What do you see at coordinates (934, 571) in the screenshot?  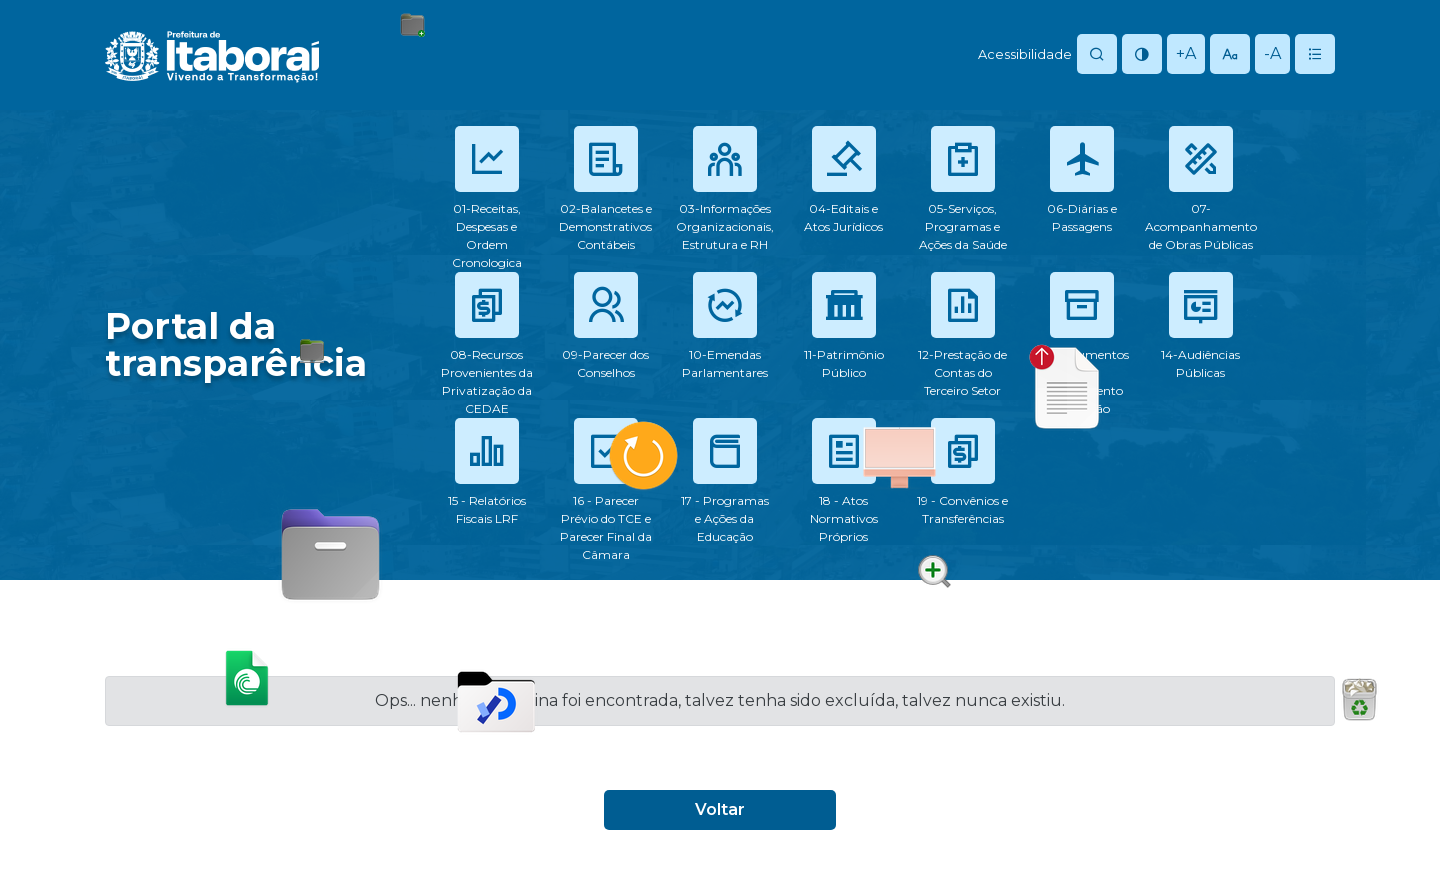 I see `zoom to fit content in view` at bounding box center [934, 571].